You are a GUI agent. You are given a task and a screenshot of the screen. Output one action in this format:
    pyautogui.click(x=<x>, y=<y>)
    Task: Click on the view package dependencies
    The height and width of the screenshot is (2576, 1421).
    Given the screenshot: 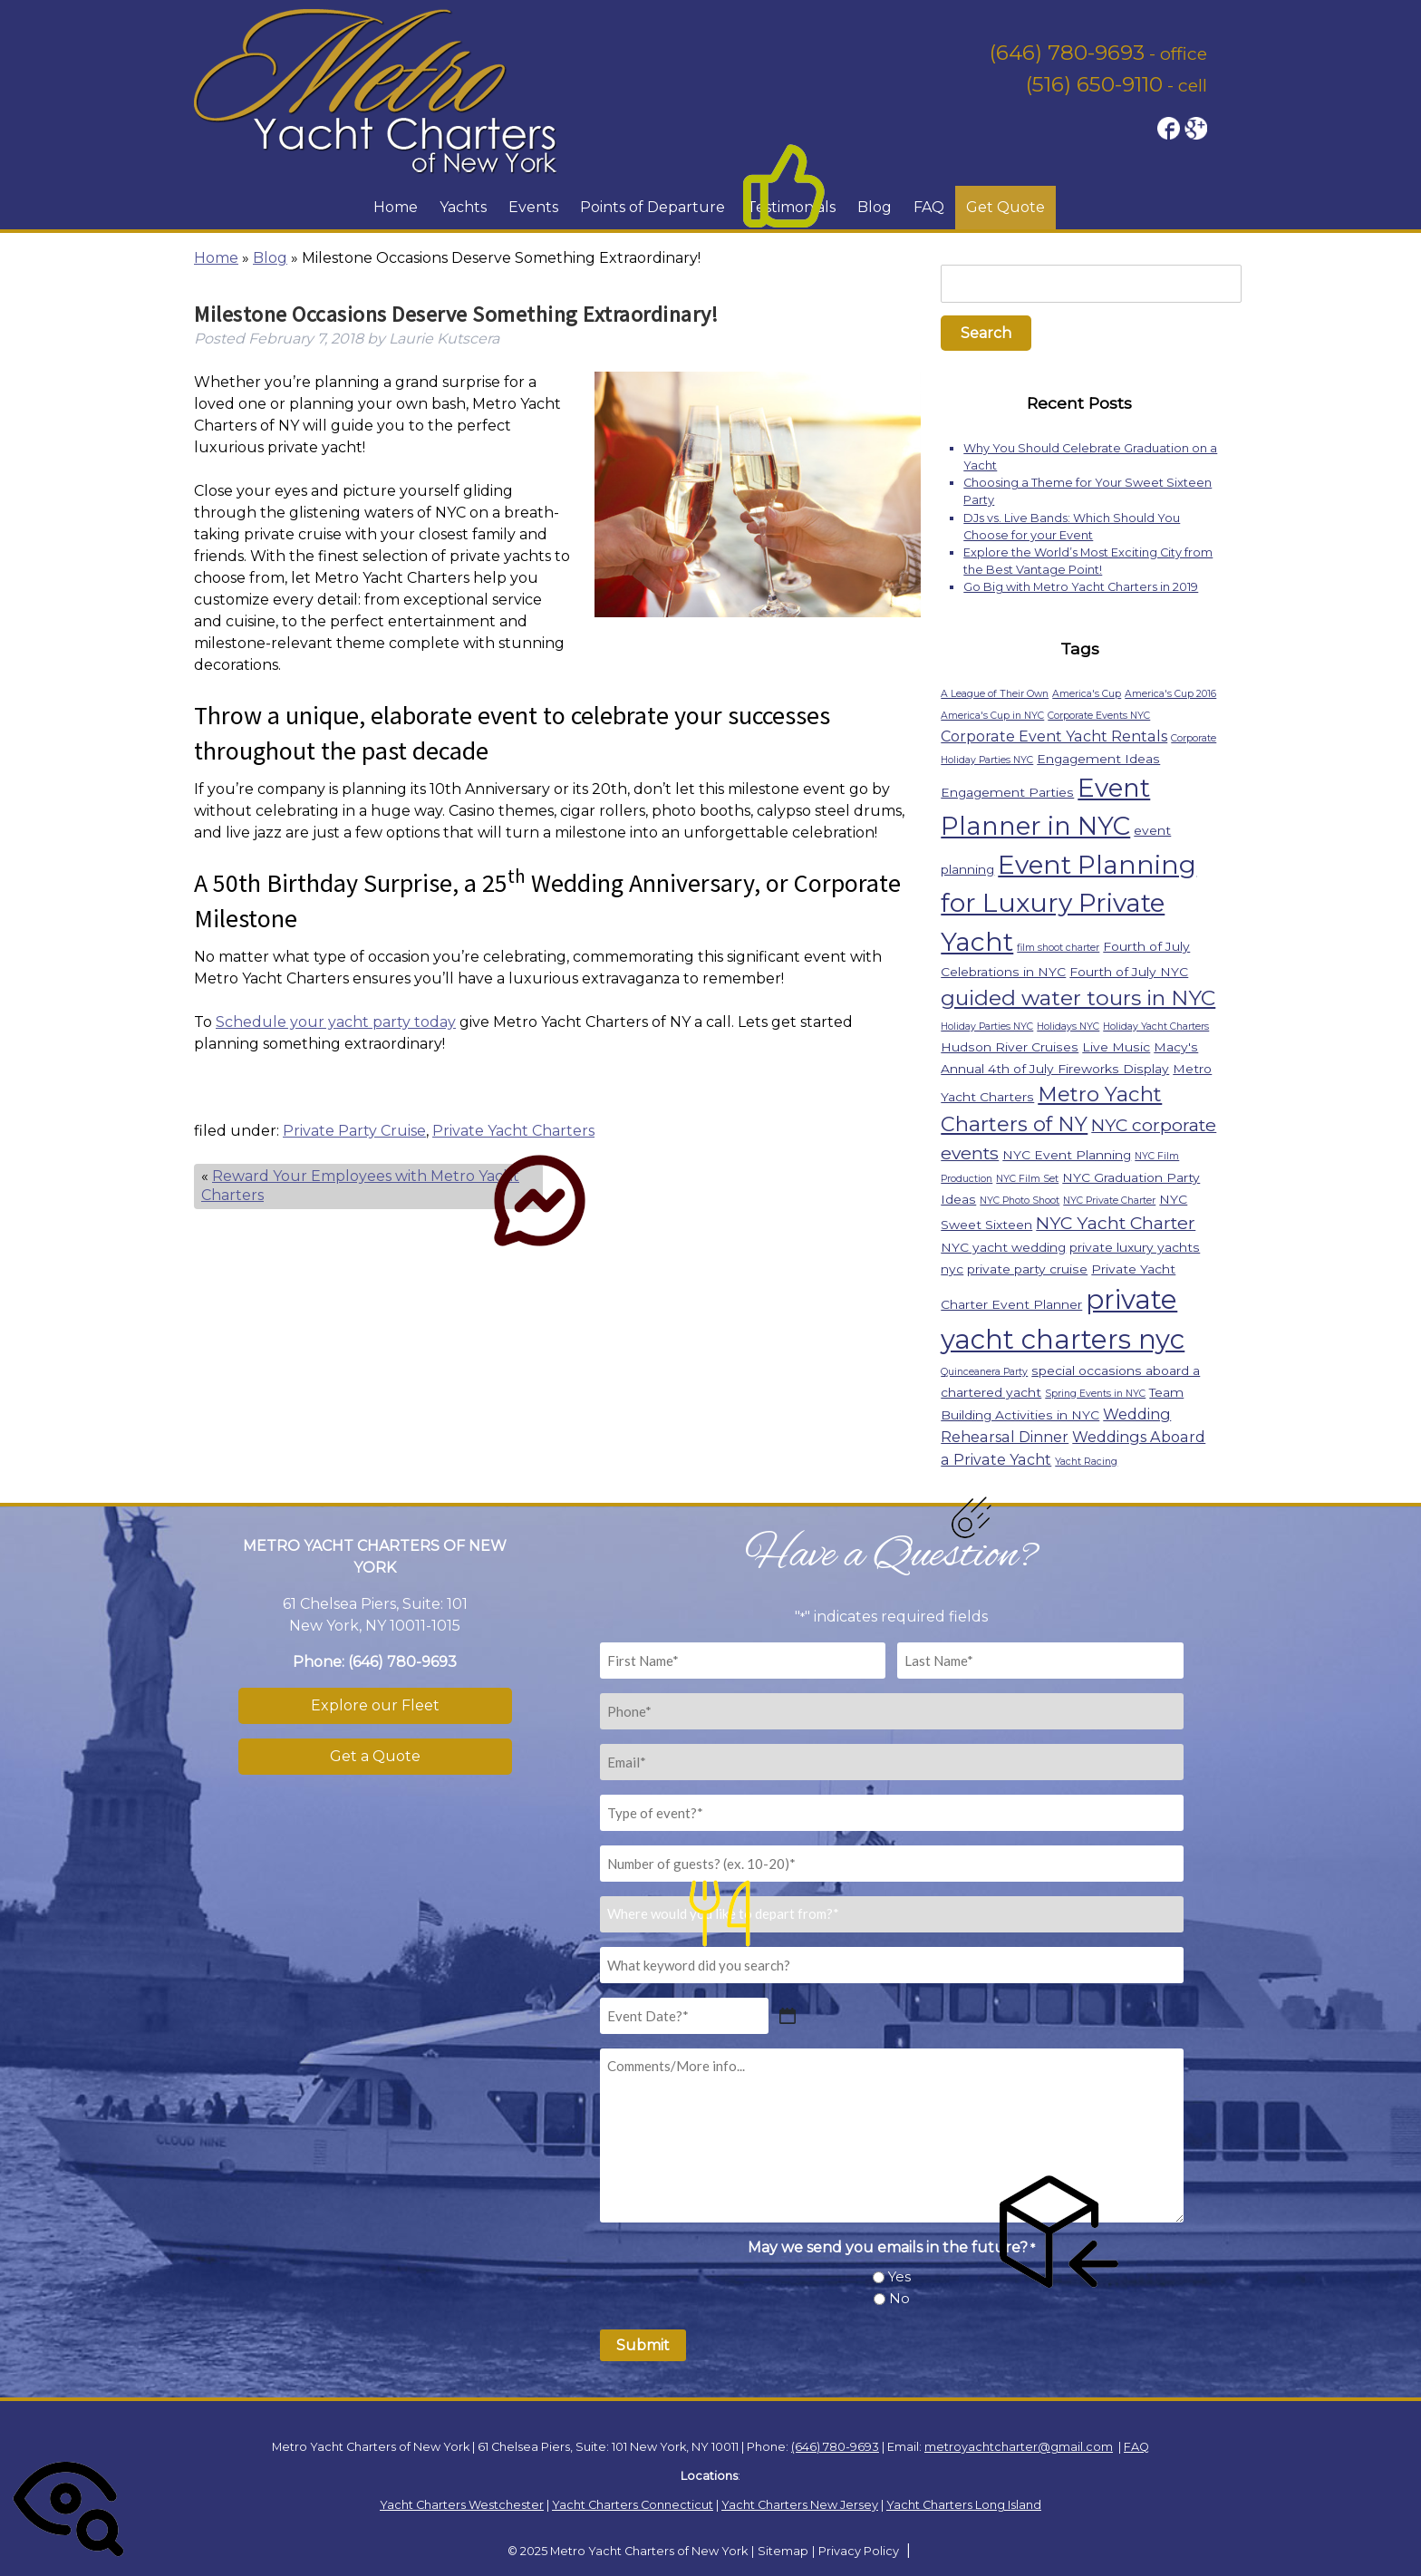 What is the action you would take?
    pyautogui.click(x=1058, y=2232)
    